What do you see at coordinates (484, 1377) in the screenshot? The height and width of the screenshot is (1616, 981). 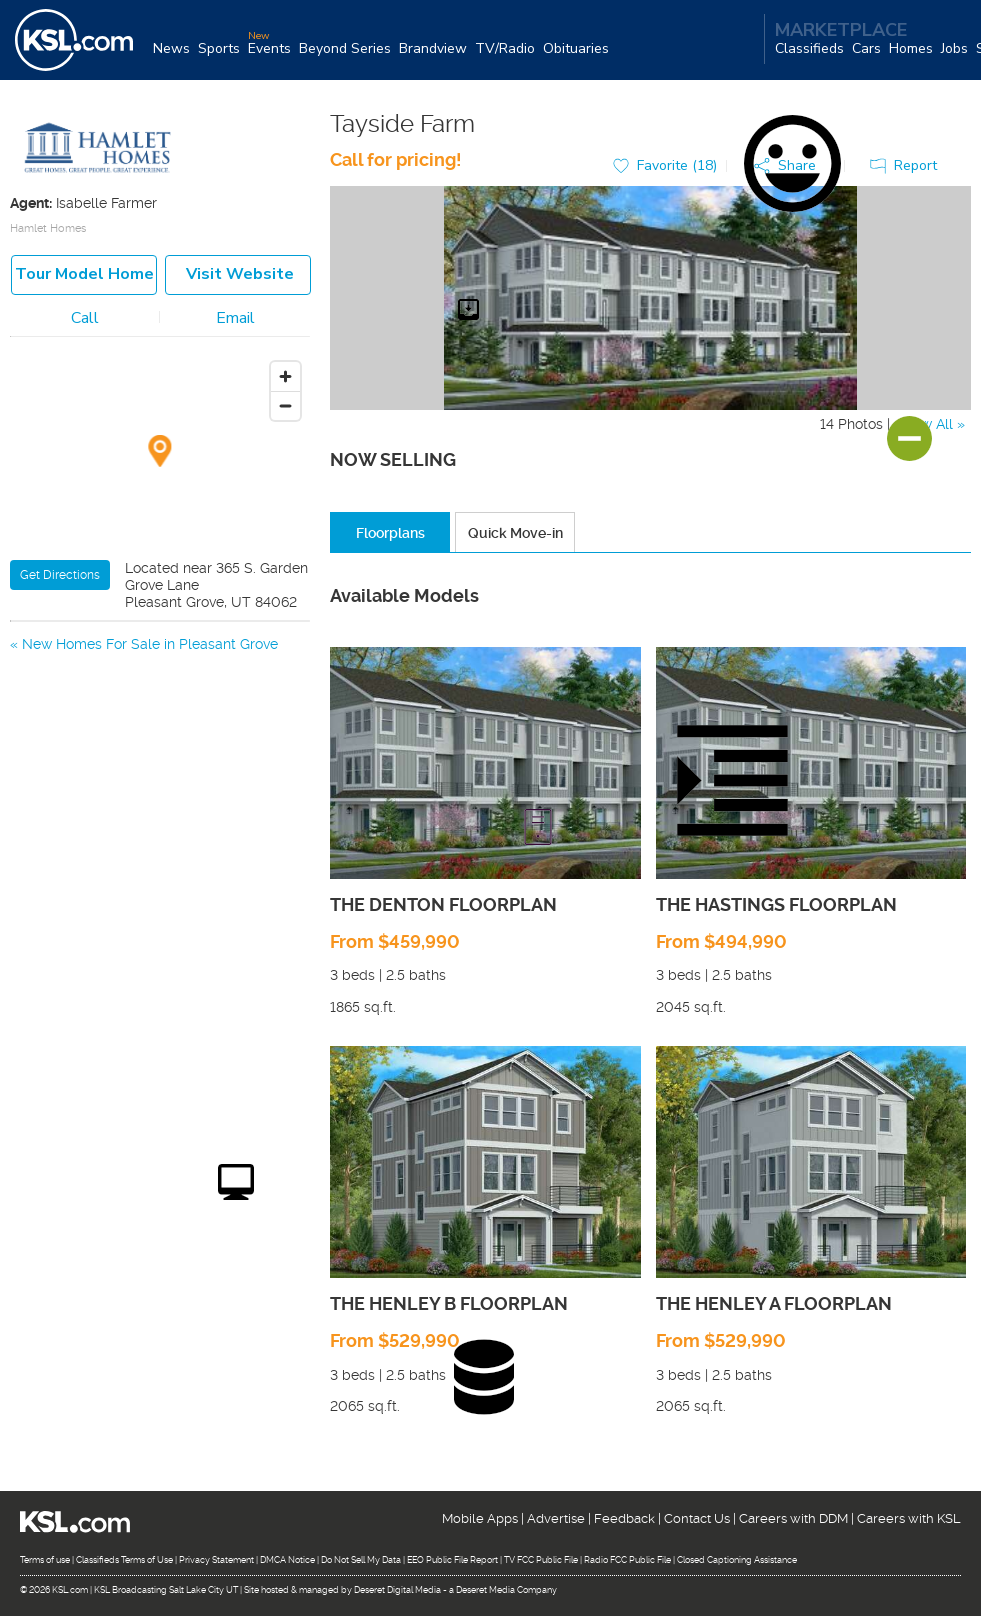 I see `access server settings or configuration` at bounding box center [484, 1377].